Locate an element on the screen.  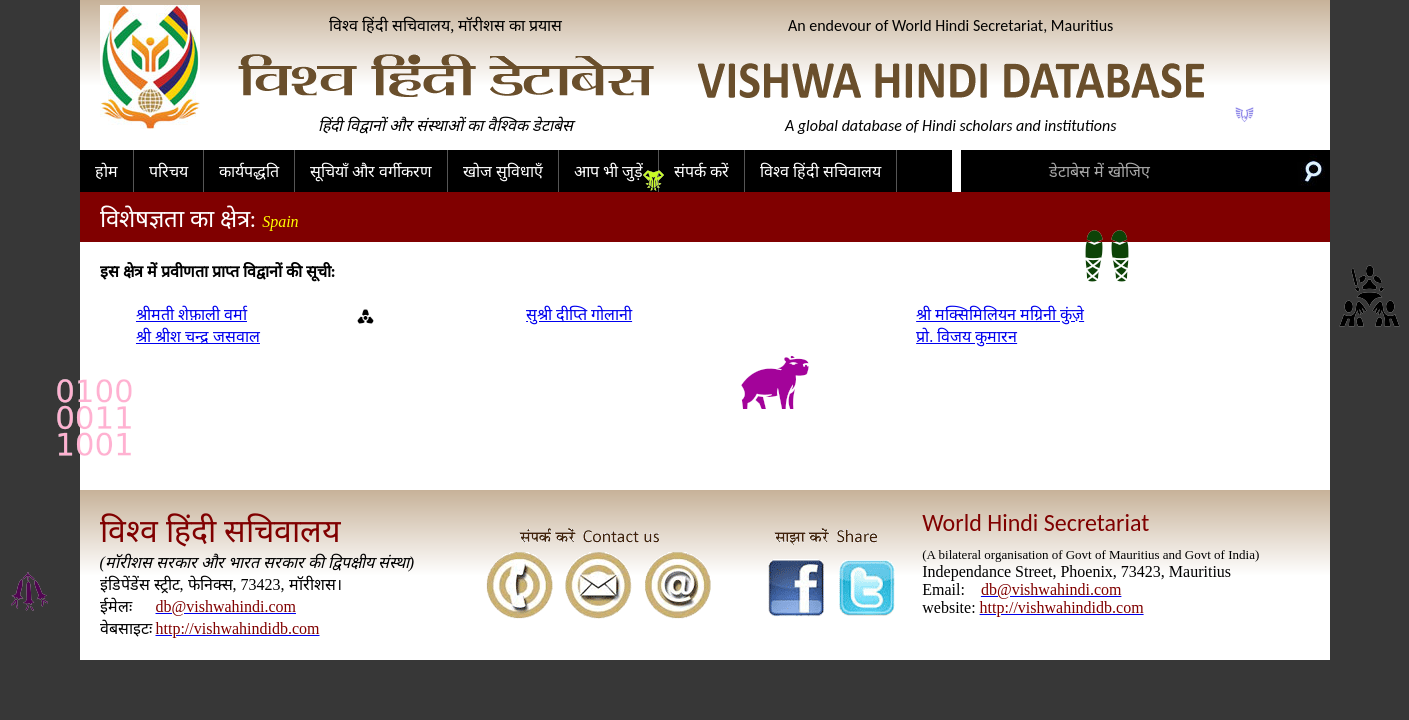
cantua flower icon for botanical or nature-themed game element is located at coordinates (29, 591).